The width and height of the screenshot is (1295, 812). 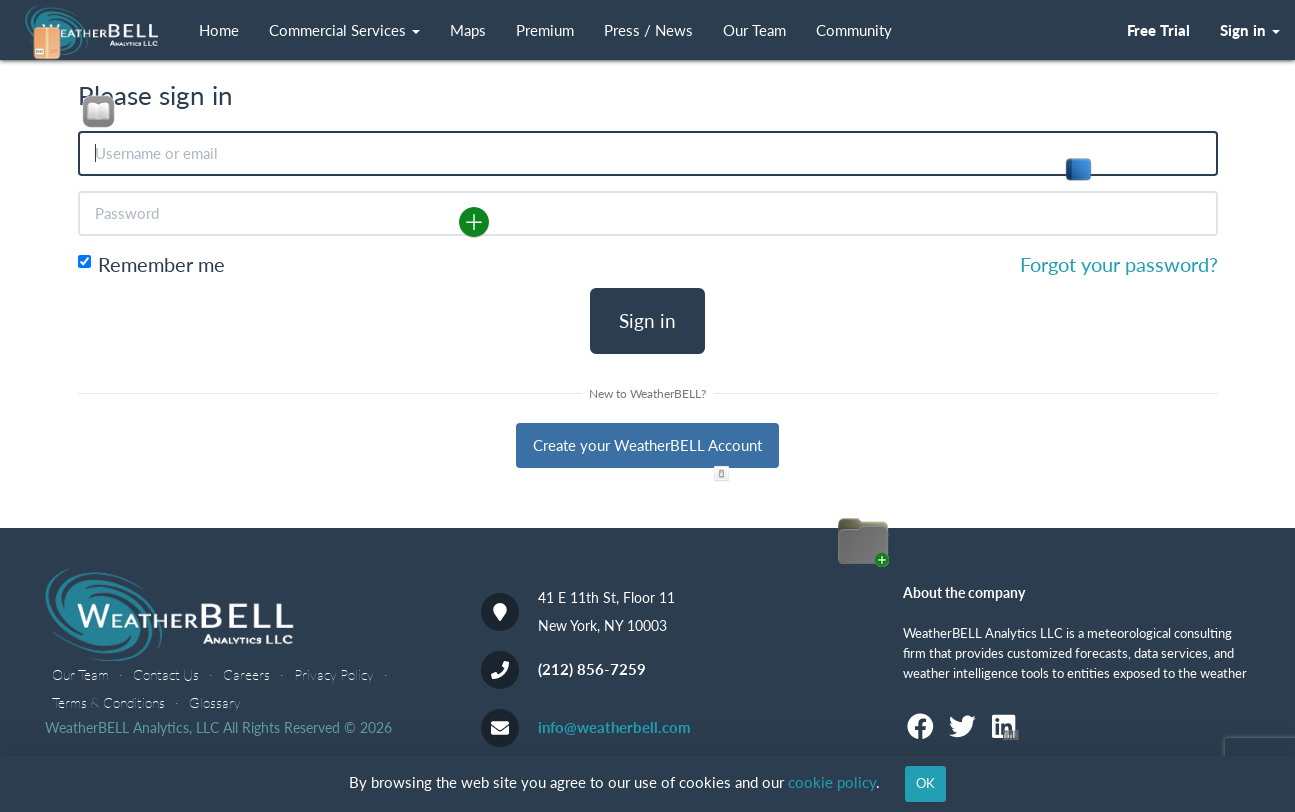 What do you see at coordinates (863, 541) in the screenshot?
I see `create a new folder` at bounding box center [863, 541].